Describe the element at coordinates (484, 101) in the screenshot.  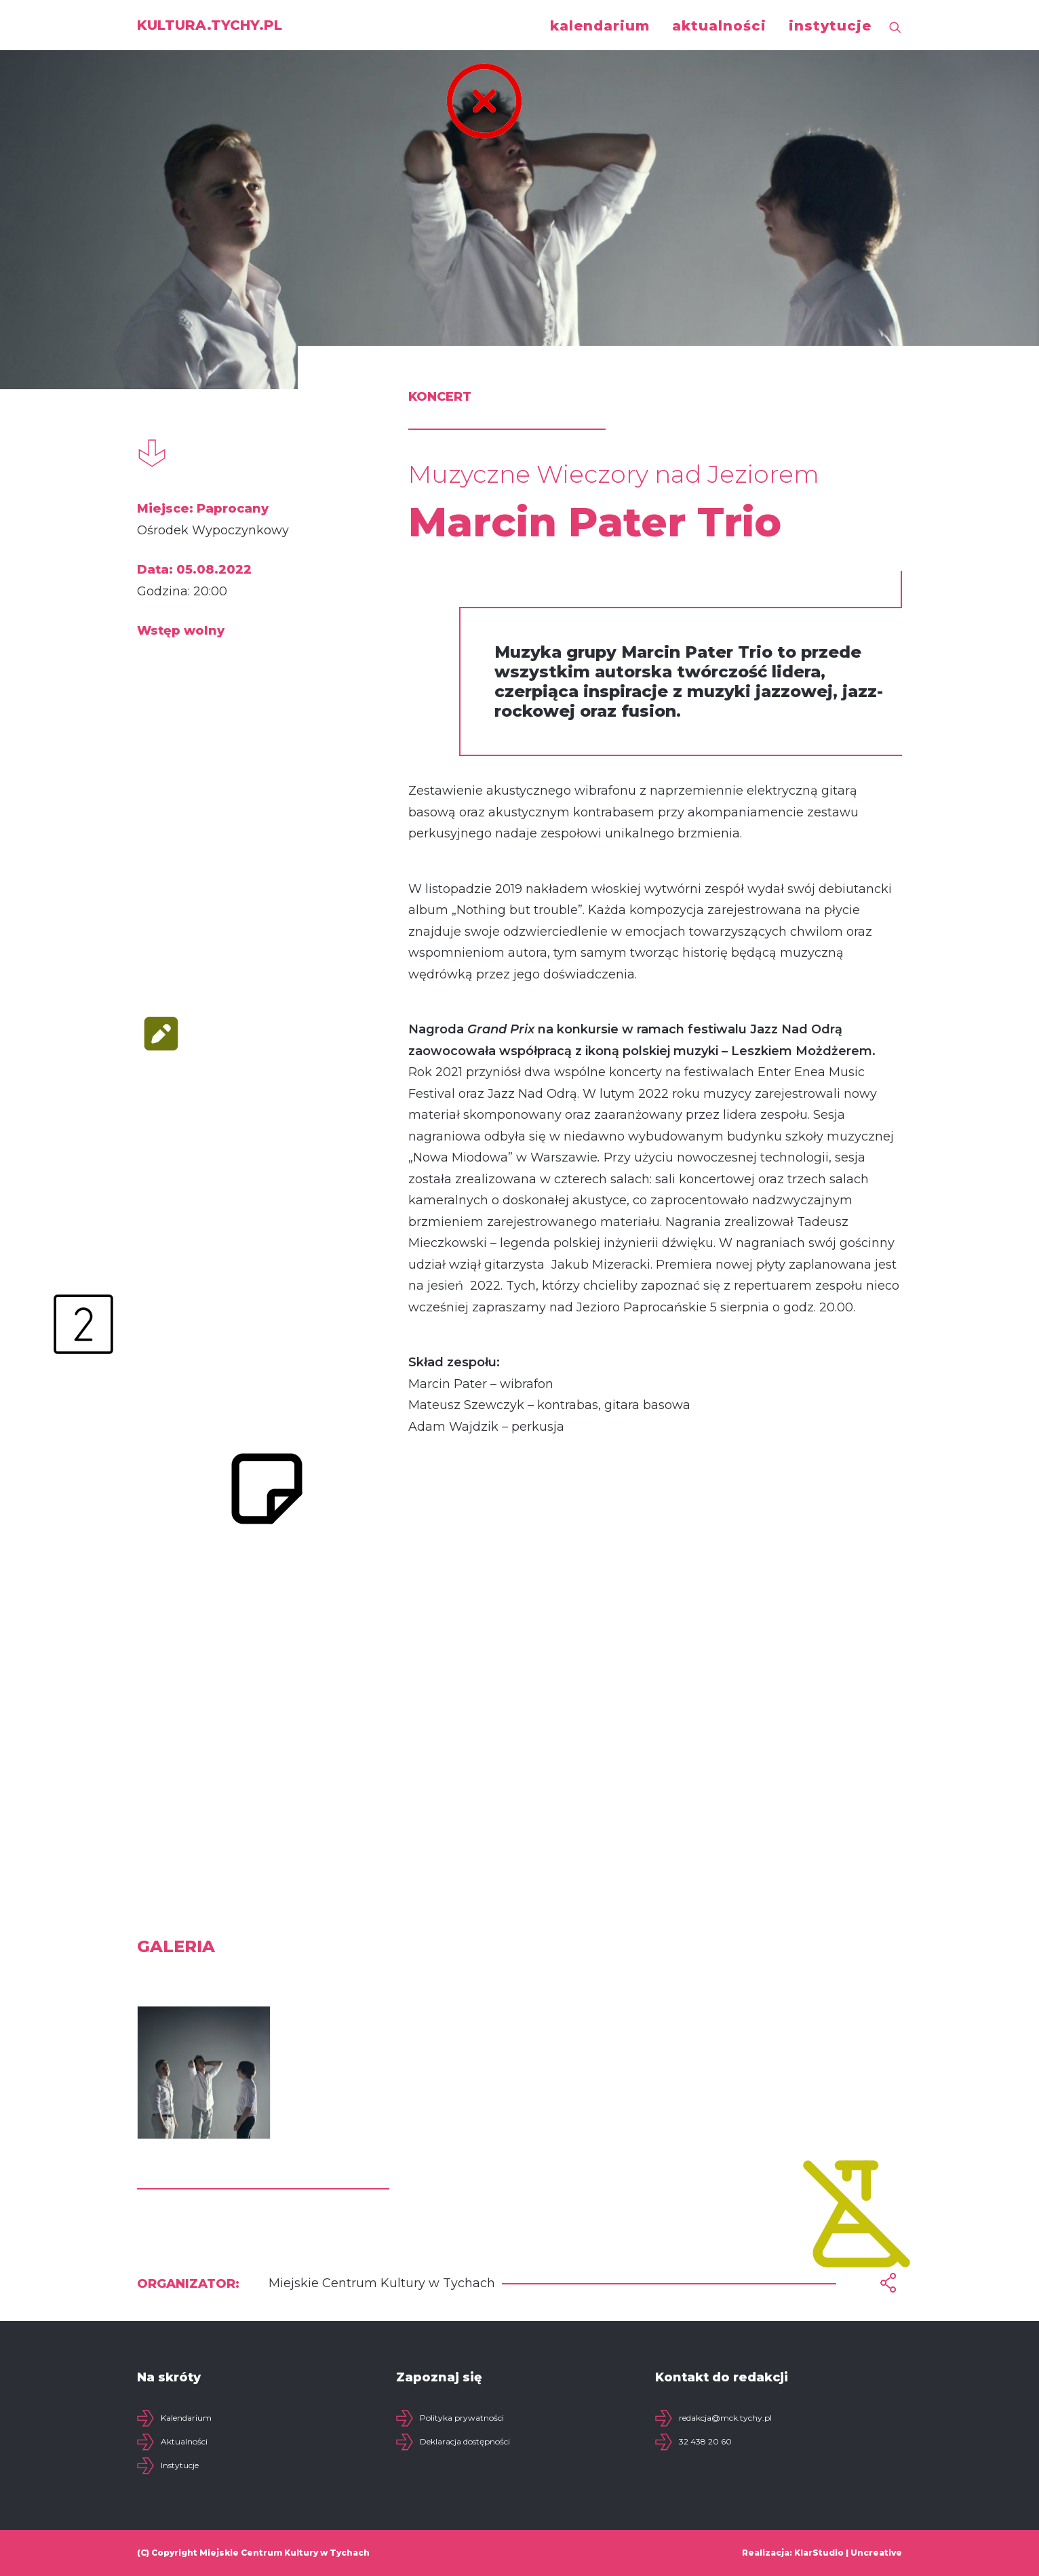
I see `close or dismiss a dialog` at that location.